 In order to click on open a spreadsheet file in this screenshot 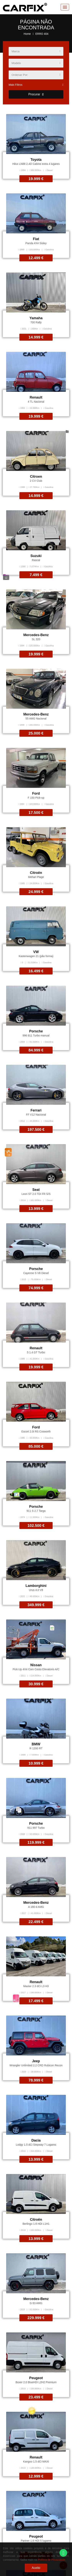, I will do `click(52, 1628)`.